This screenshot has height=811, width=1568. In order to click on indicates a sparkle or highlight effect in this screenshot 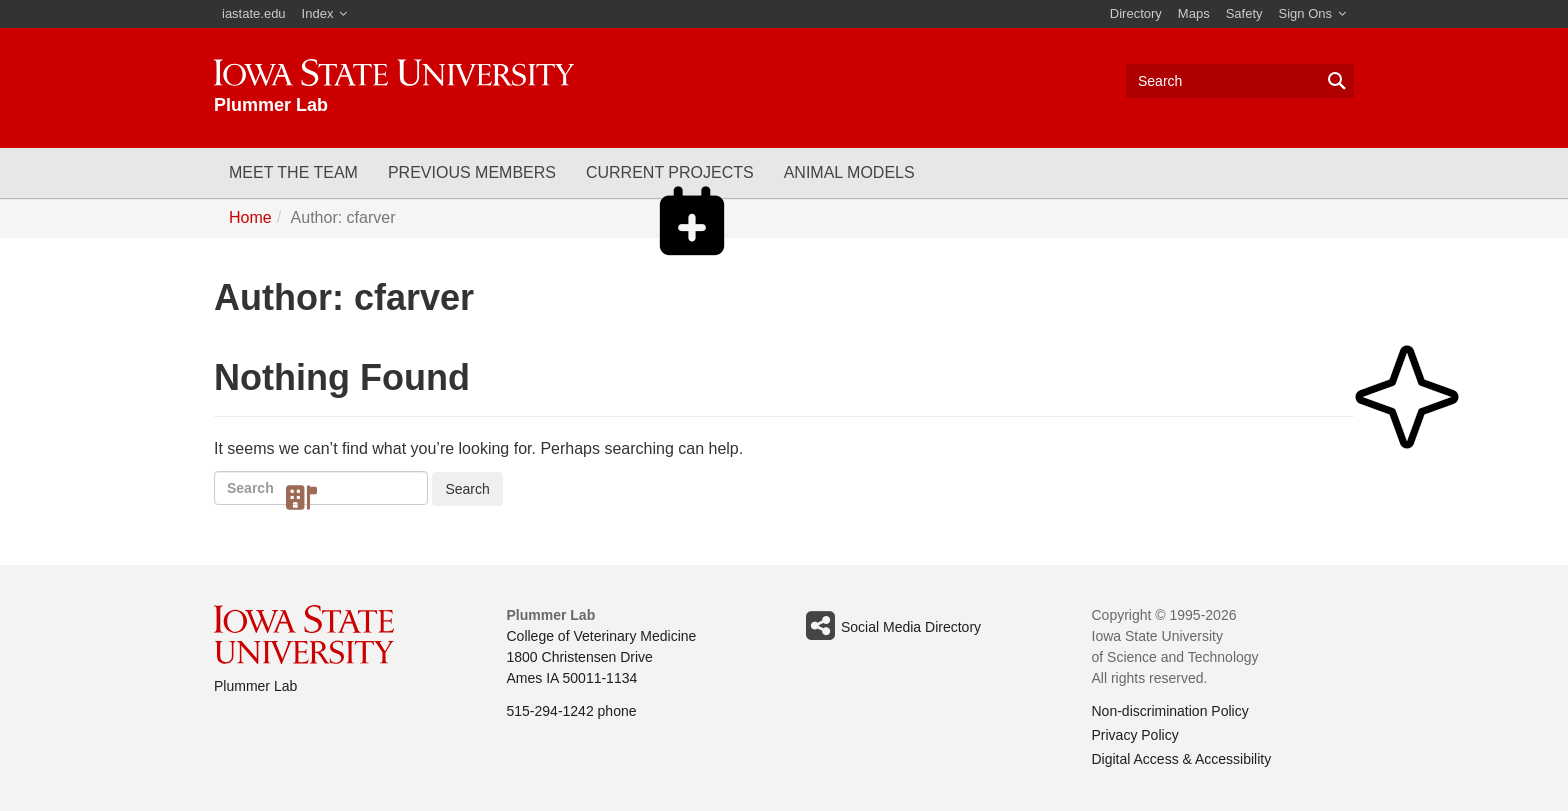, I will do `click(1407, 397)`.